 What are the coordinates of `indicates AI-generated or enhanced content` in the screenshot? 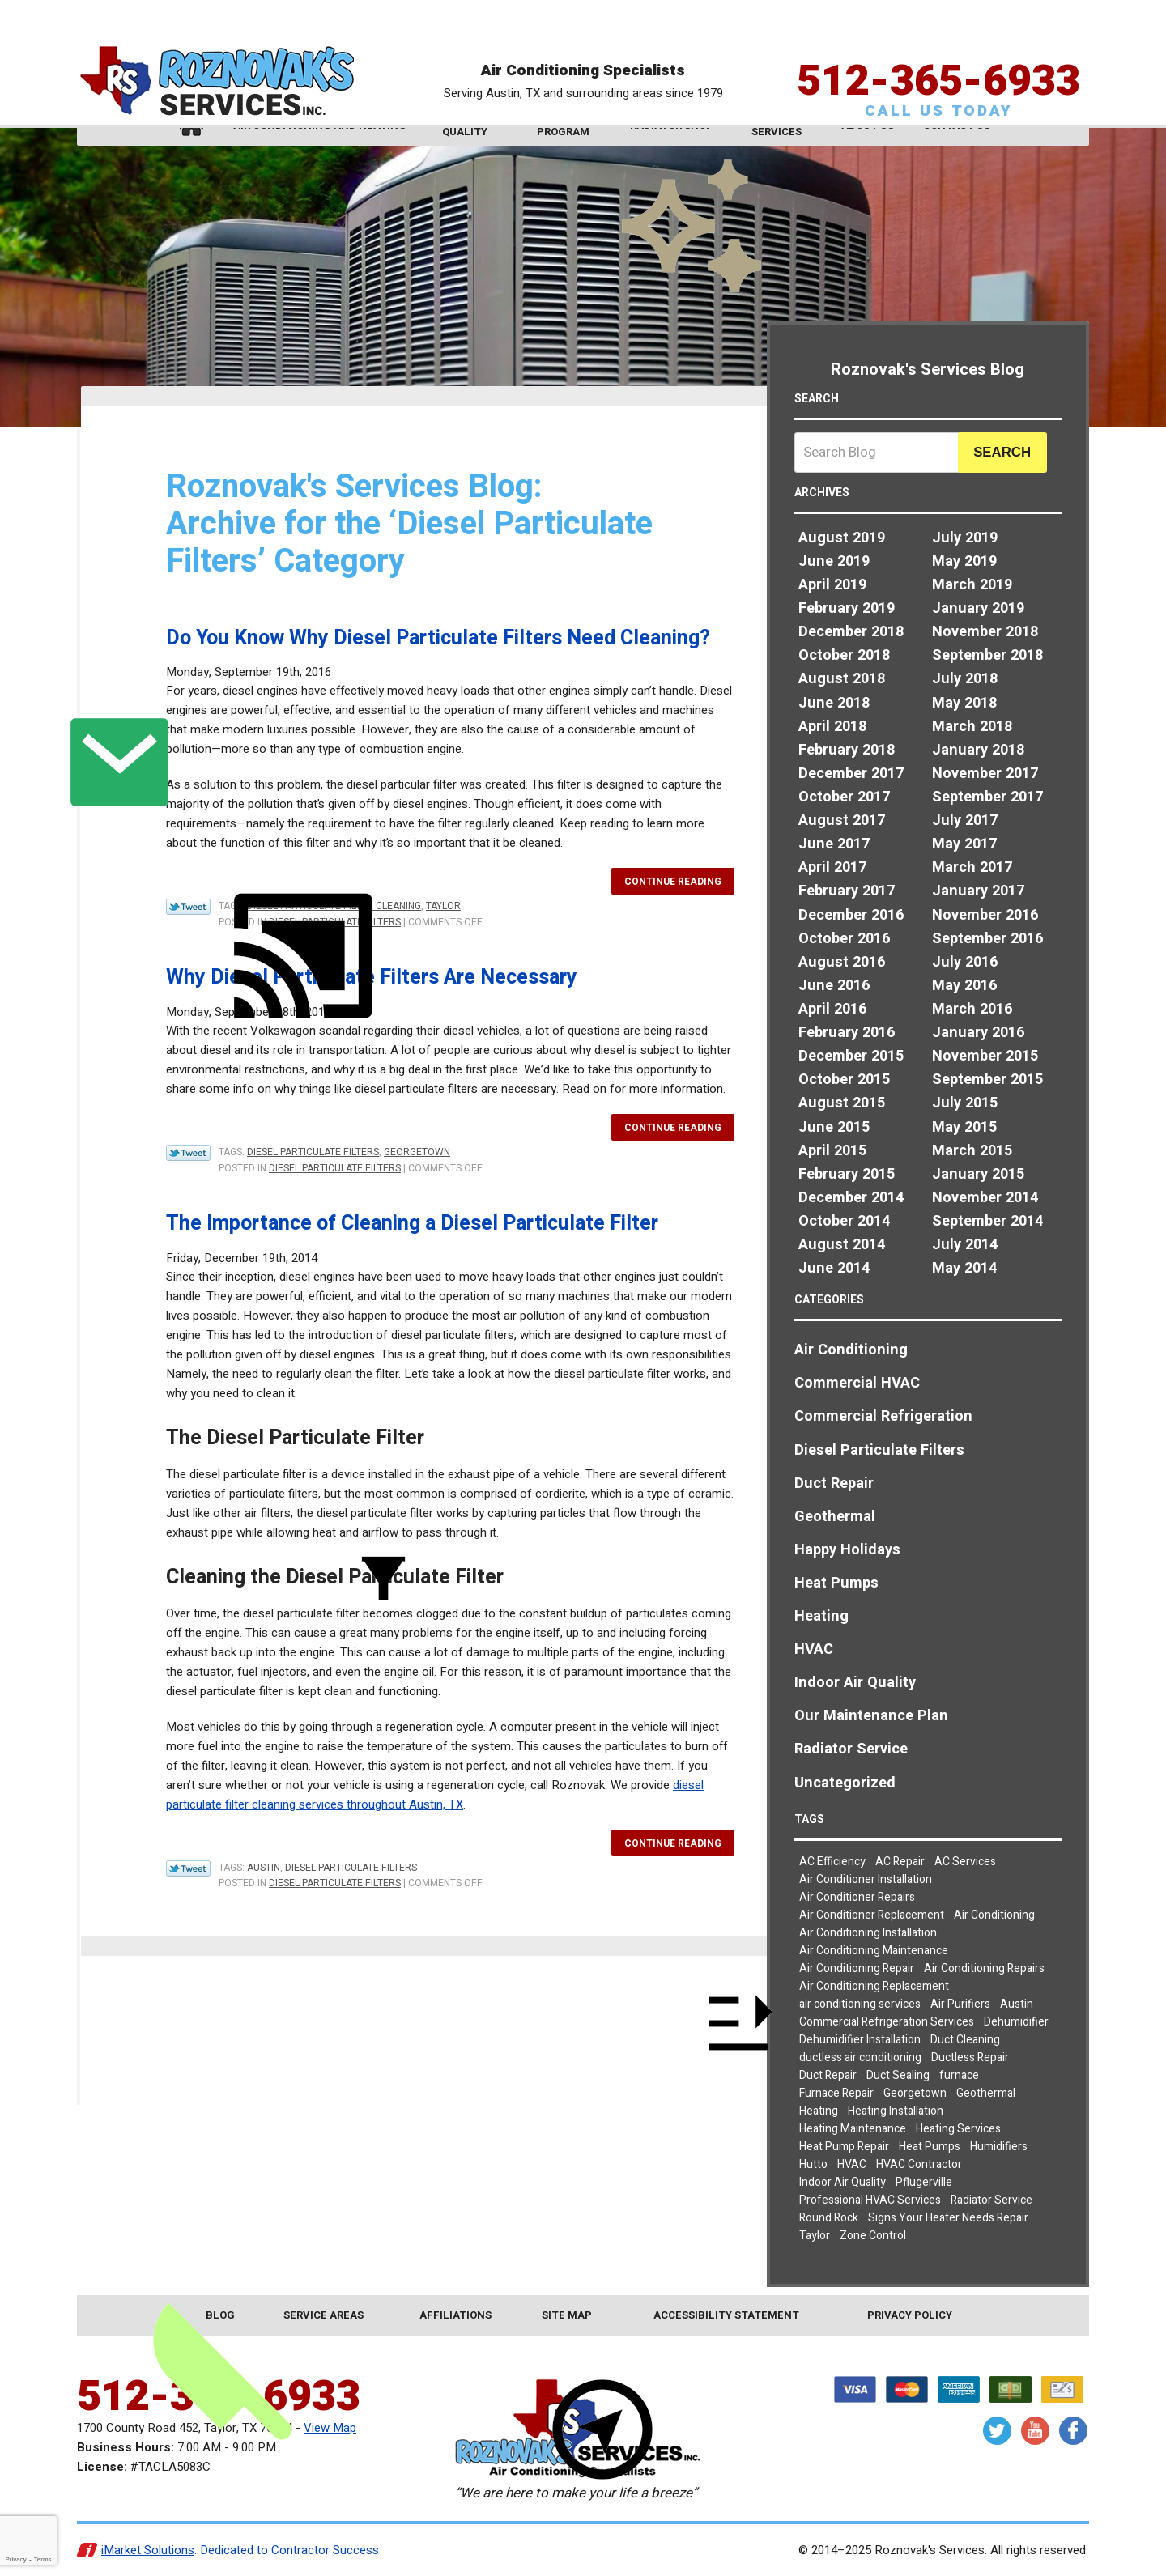 It's located at (695, 226).